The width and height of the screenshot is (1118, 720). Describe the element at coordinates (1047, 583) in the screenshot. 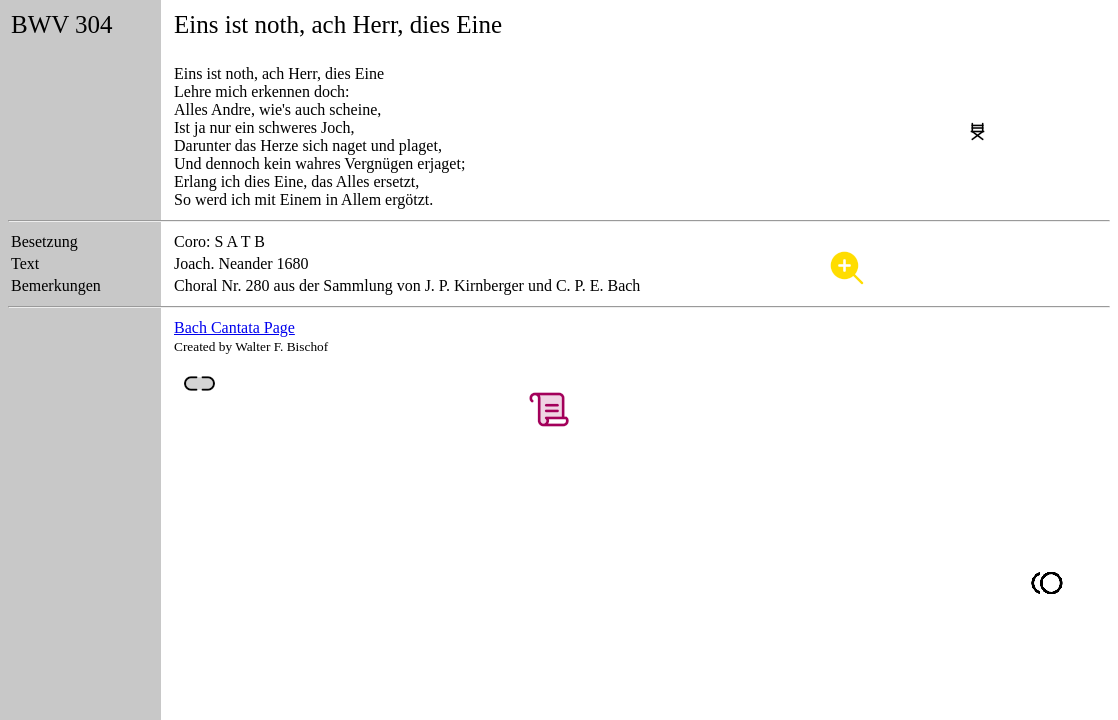

I see `view toll or payment information` at that location.